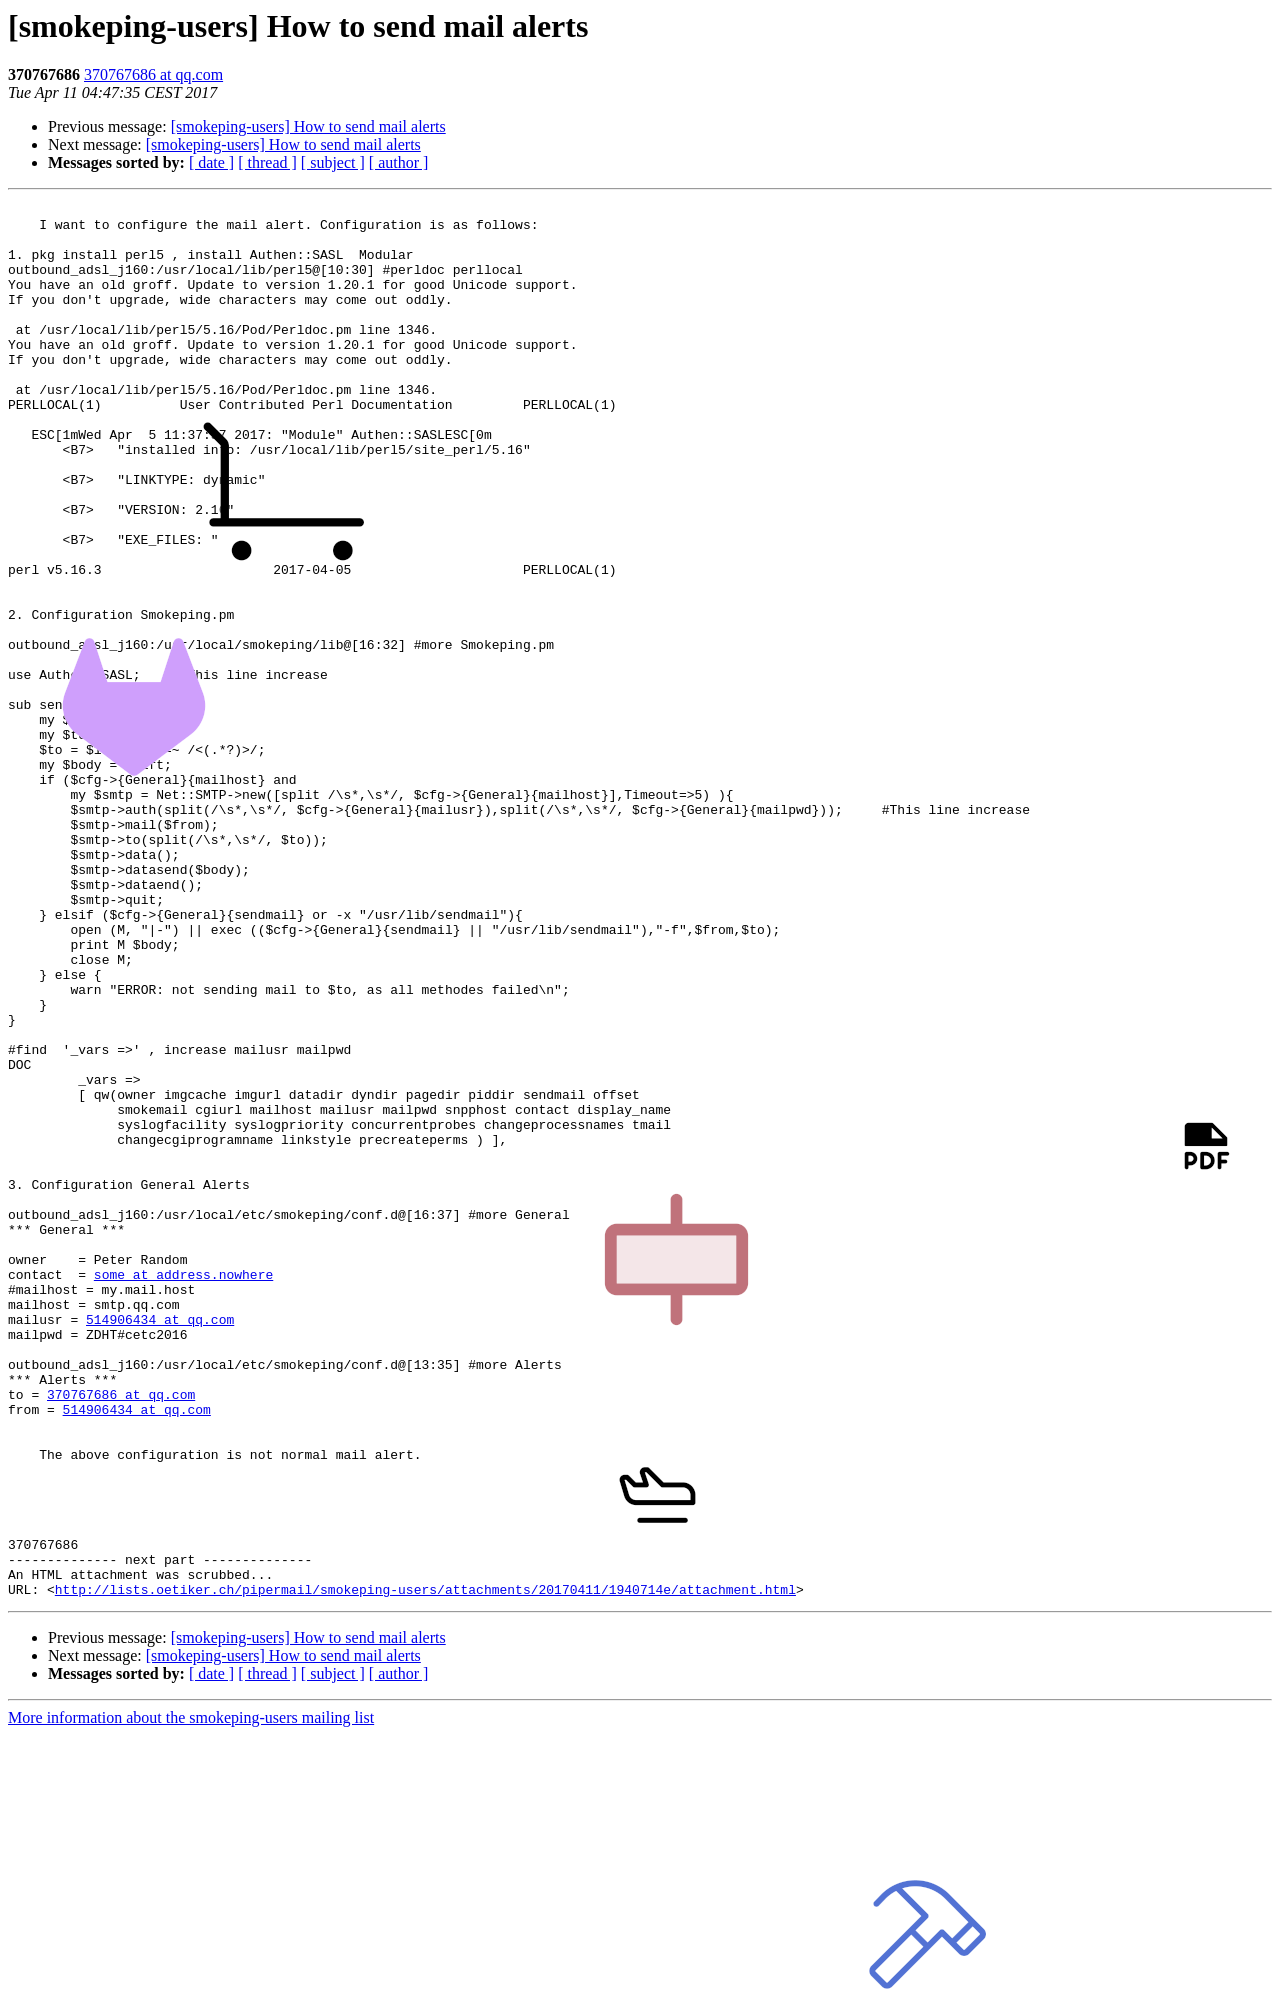 This screenshot has height=2014, width=1280. I want to click on flight status: in progress, so click(657, 1492).